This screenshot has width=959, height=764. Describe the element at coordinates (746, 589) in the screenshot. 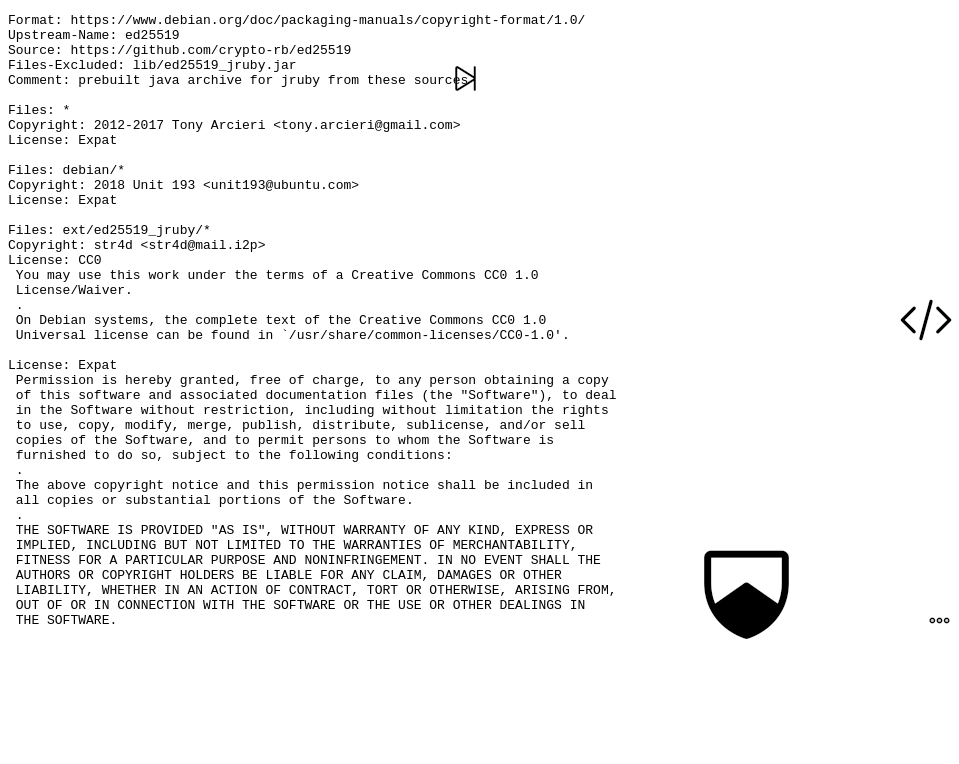

I see `access security or protection settings` at that location.